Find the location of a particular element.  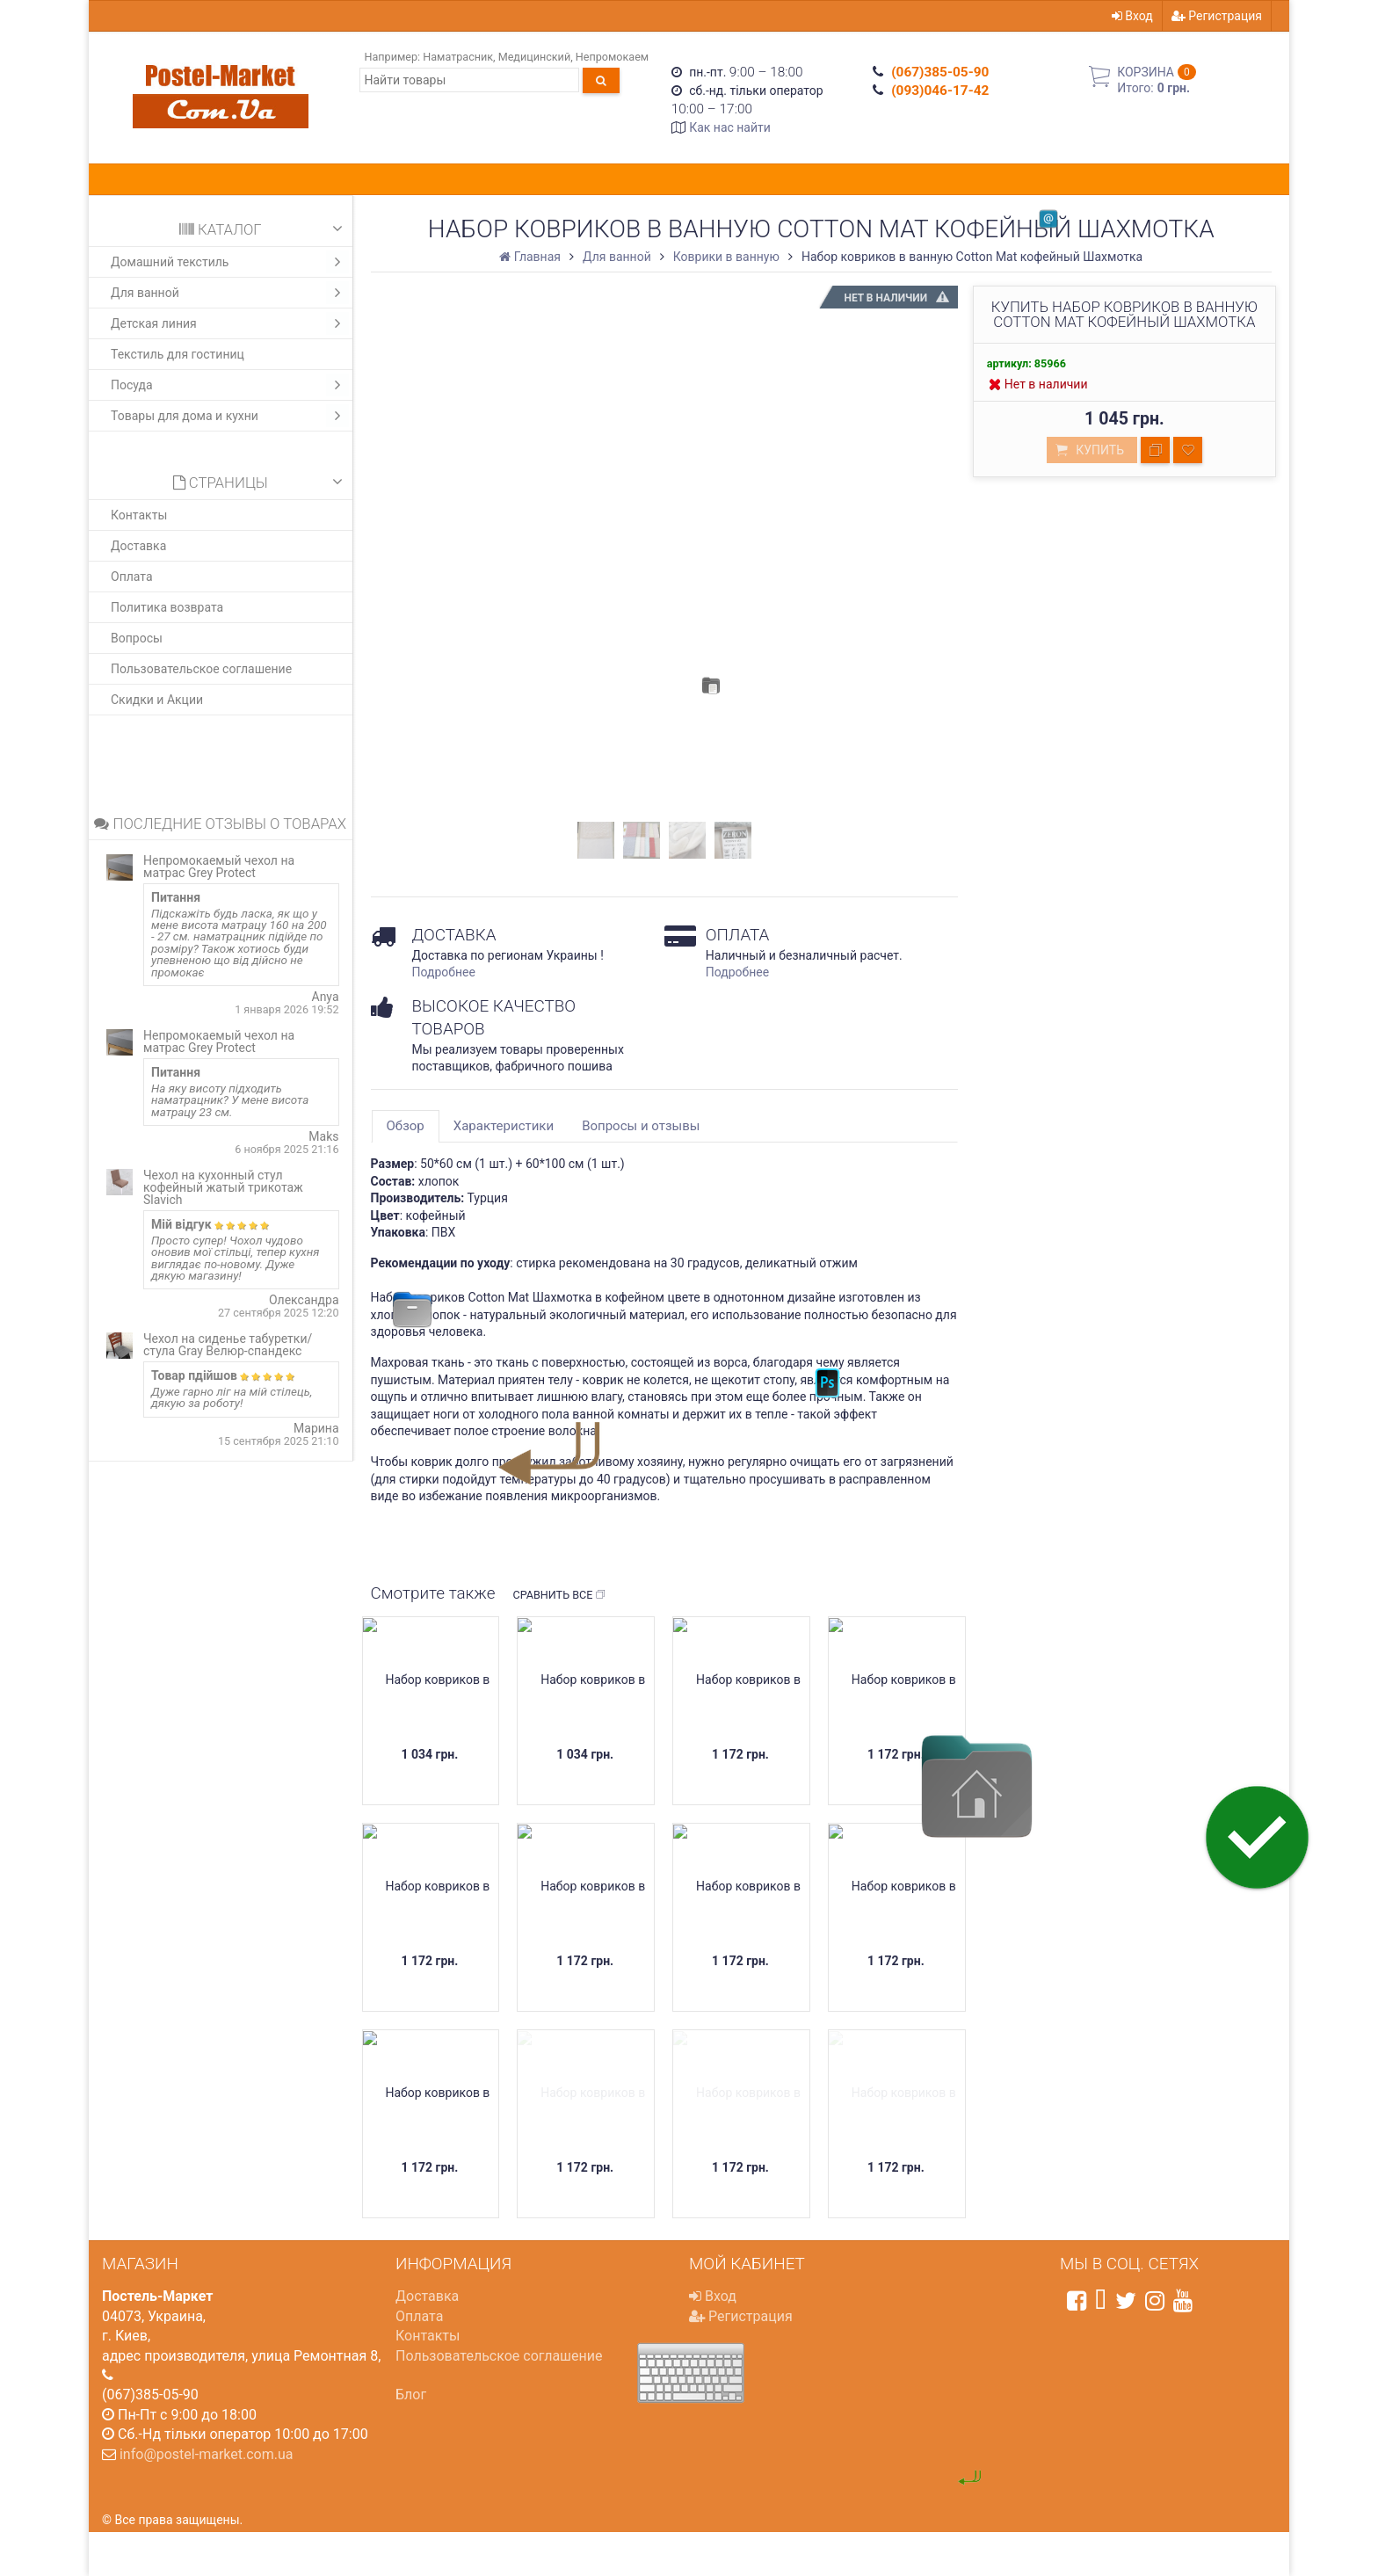

connect or manage keyboard input device is located at coordinates (691, 2373).